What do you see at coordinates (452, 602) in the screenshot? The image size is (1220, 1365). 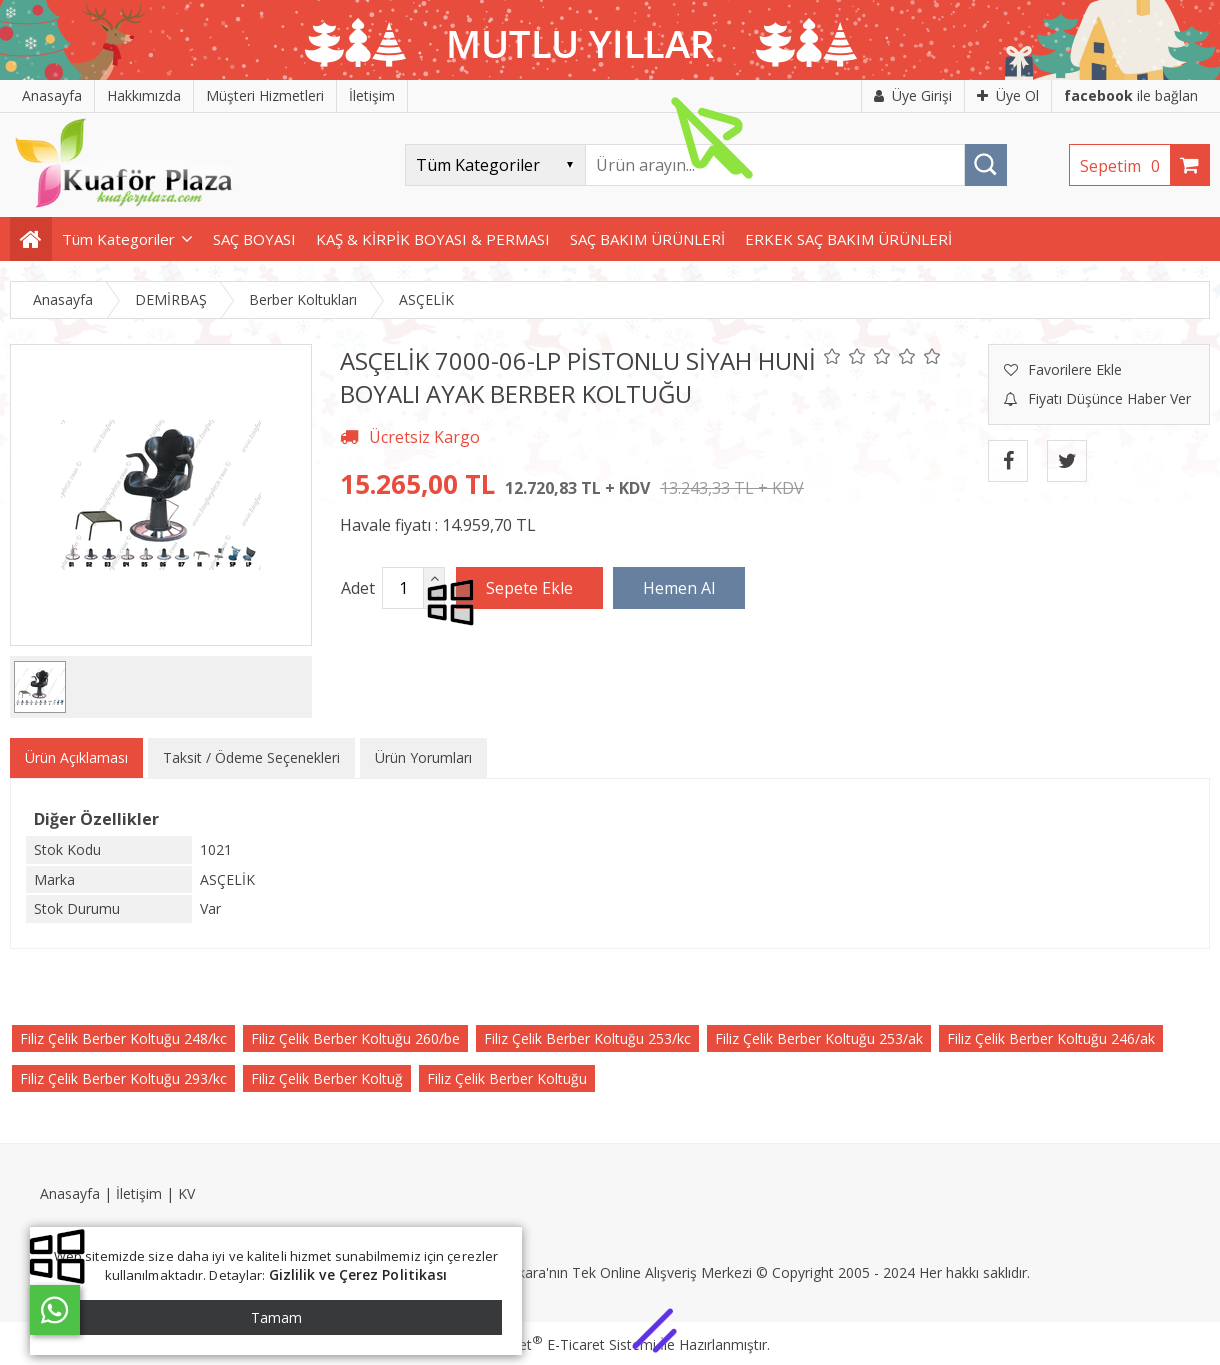 I see `open the Windows start menu` at bounding box center [452, 602].